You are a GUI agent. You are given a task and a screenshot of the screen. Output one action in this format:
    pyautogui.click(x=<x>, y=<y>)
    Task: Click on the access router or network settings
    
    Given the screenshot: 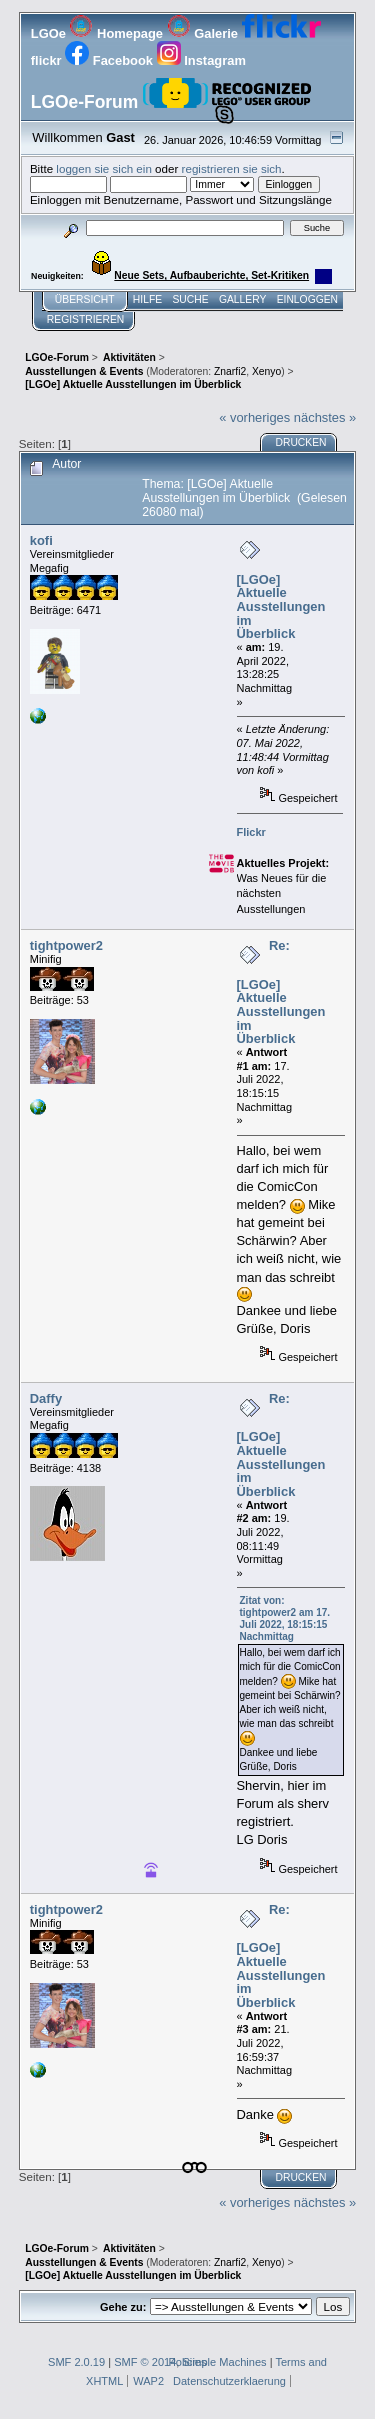 What is the action you would take?
    pyautogui.click(x=151, y=1870)
    